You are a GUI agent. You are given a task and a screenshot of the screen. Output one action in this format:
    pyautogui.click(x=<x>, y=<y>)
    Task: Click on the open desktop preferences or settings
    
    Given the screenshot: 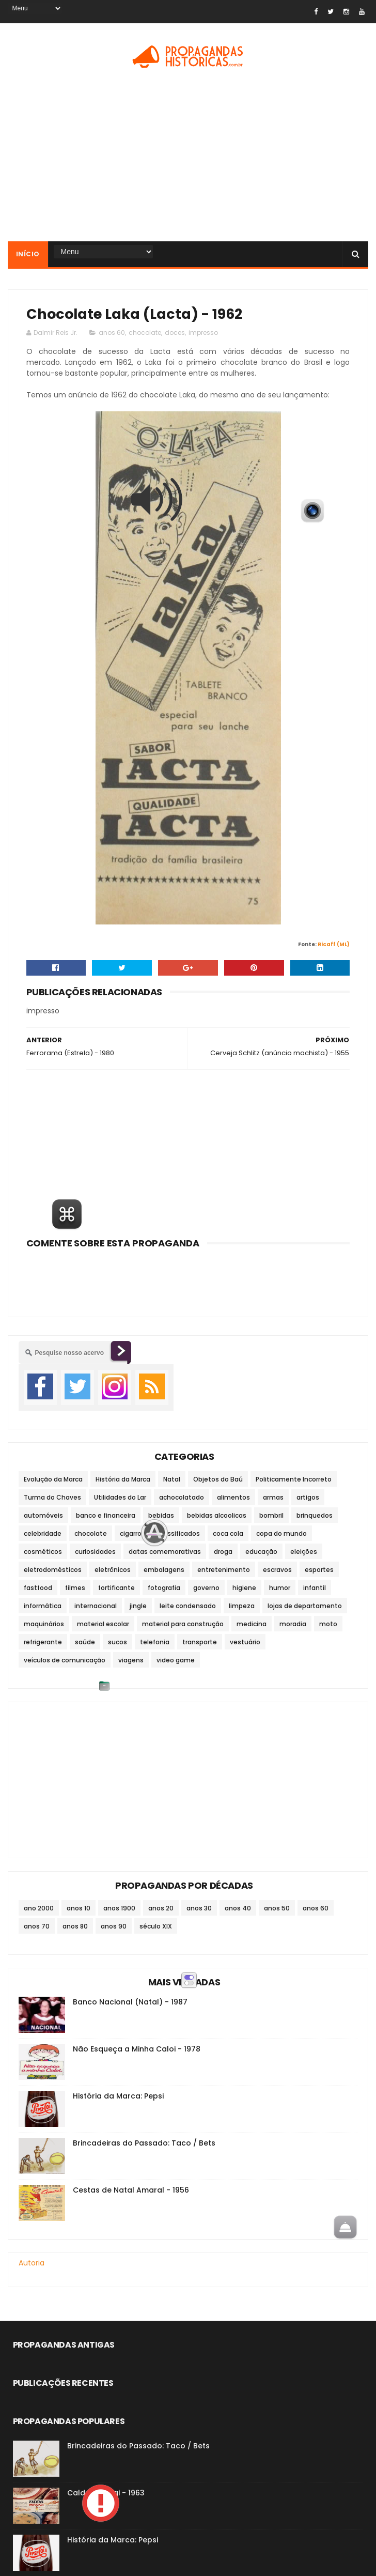 What is the action you would take?
    pyautogui.click(x=189, y=1980)
    